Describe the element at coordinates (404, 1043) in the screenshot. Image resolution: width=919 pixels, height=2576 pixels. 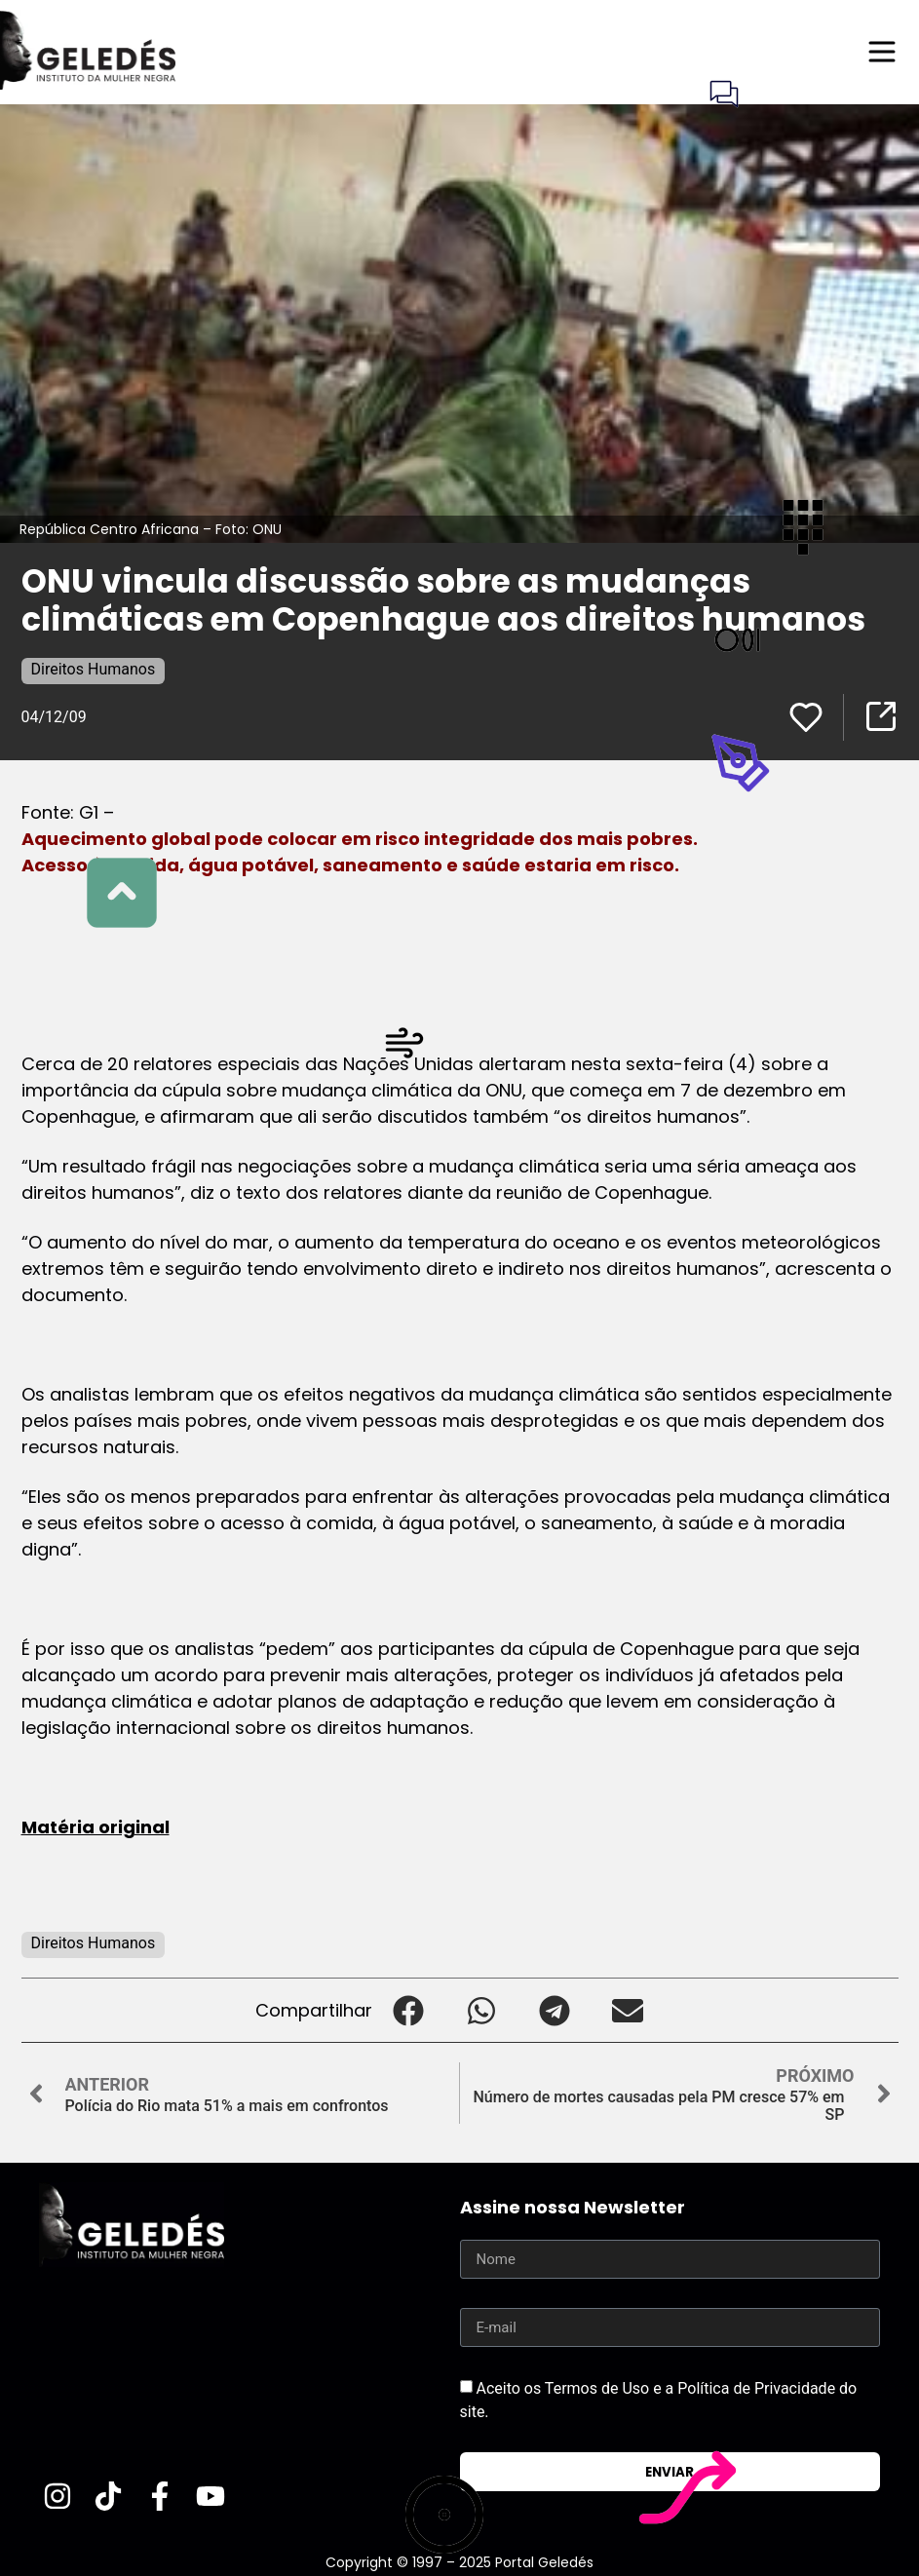
I see `indicates current wind conditions in weather display` at that location.